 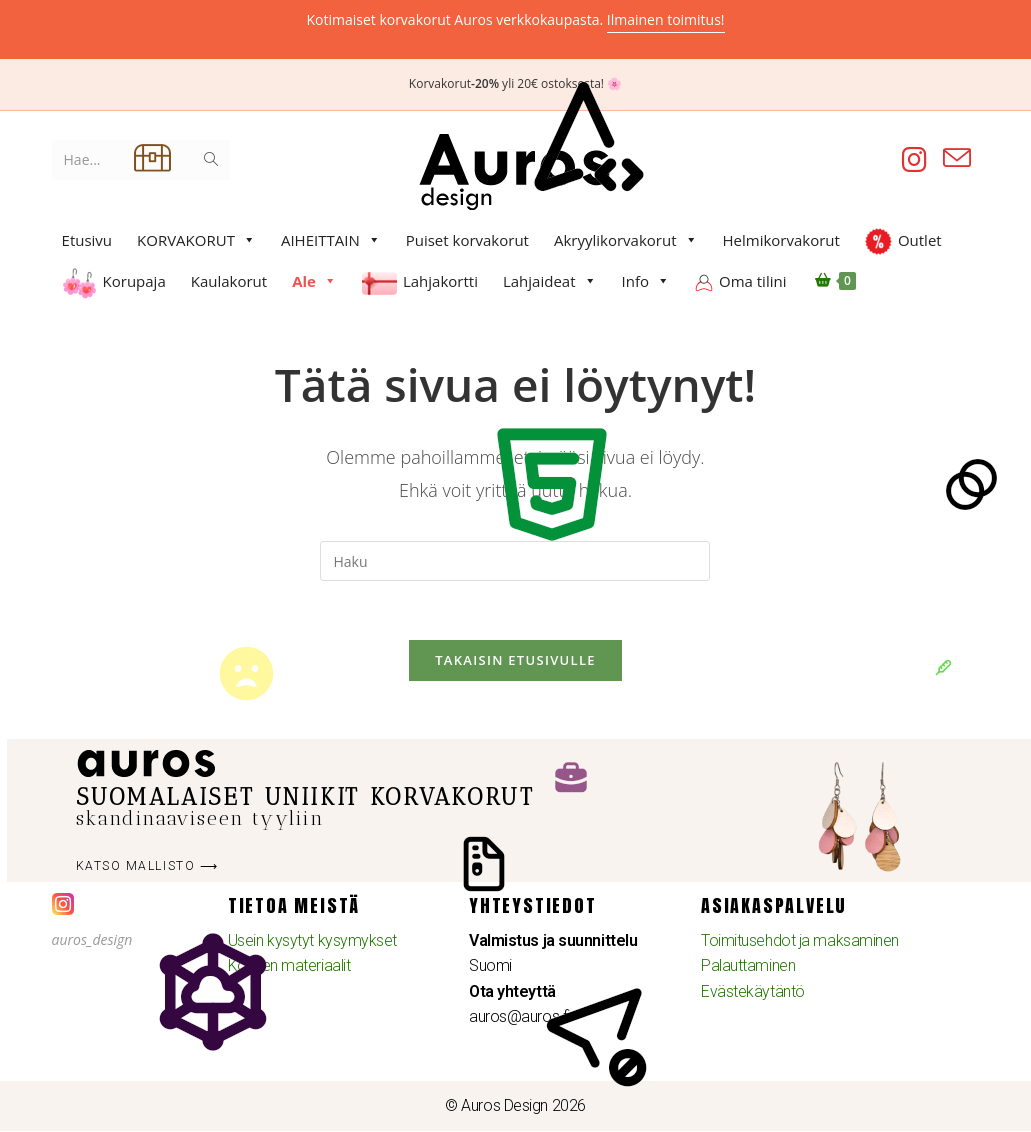 What do you see at coordinates (246, 673) in the screenshot?
I see `indicate negative feedback or dissatisfaction` at bounding box center [246, 673].